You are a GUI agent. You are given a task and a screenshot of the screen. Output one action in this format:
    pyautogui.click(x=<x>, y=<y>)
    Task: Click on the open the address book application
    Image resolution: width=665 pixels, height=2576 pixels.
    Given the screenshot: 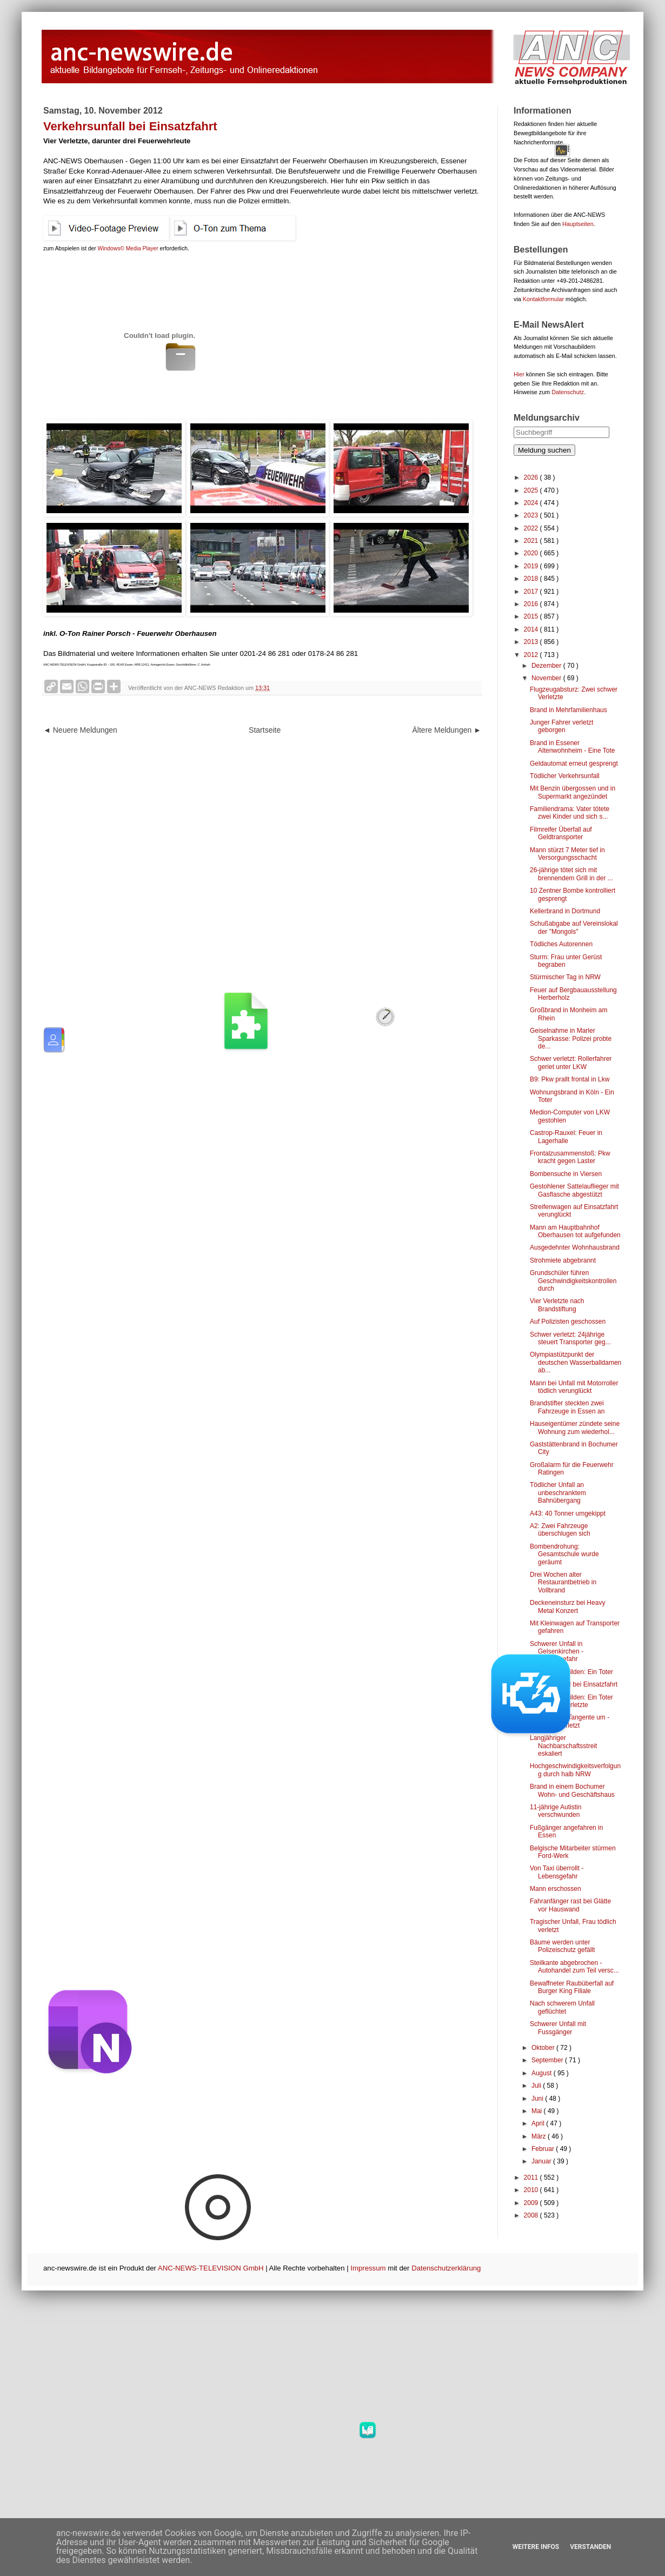 What is the action you would take?
    pyautogui.click(x=54, y=1040)
    